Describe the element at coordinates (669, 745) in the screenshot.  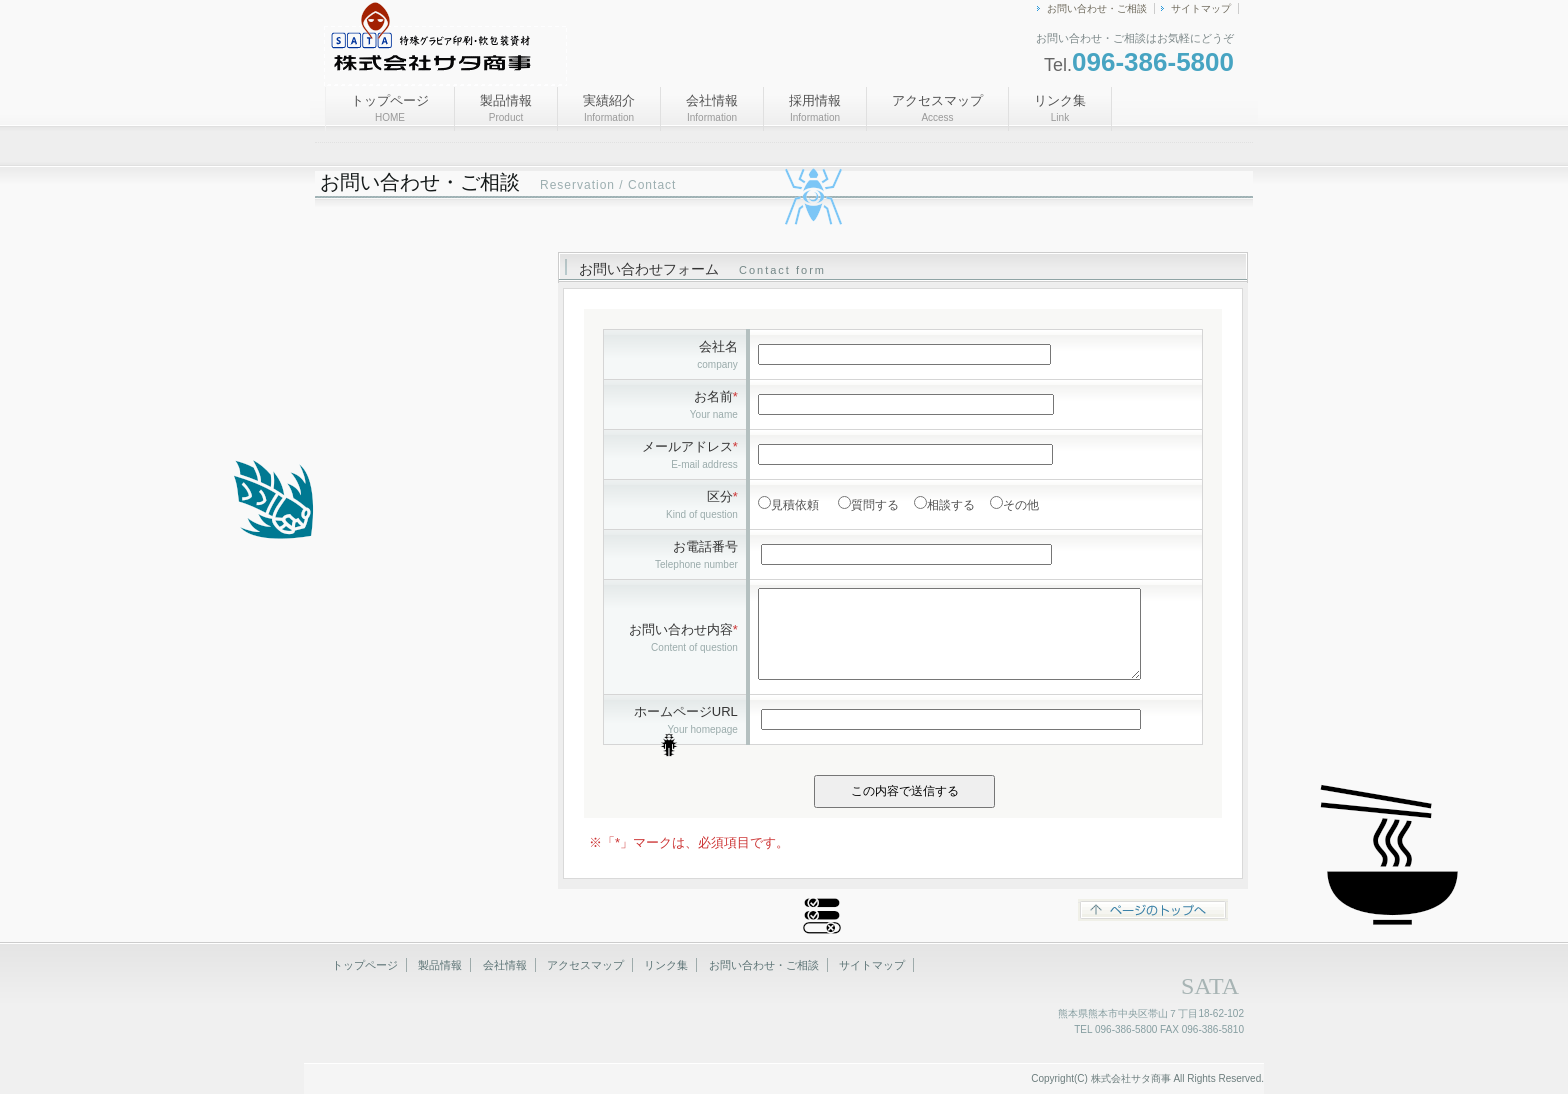
I see `equip spiked armor to your character` at that location.